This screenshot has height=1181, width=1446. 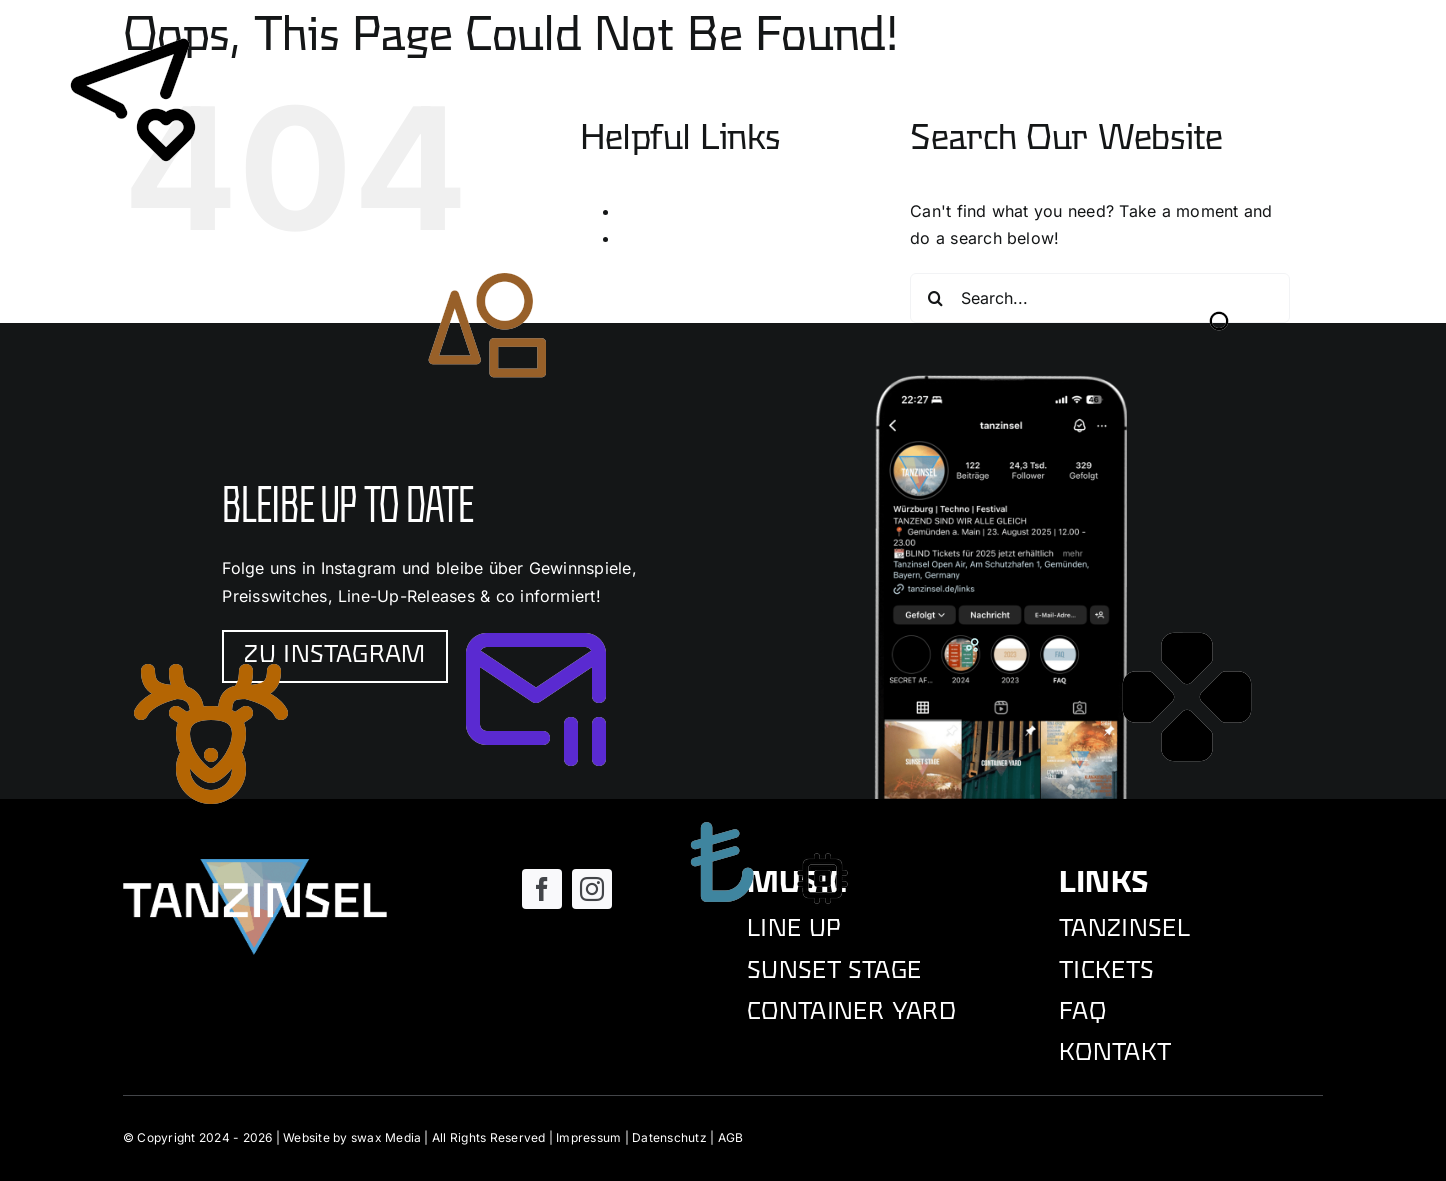 I want to click on save location to favorites, so click(x=131, y=97).